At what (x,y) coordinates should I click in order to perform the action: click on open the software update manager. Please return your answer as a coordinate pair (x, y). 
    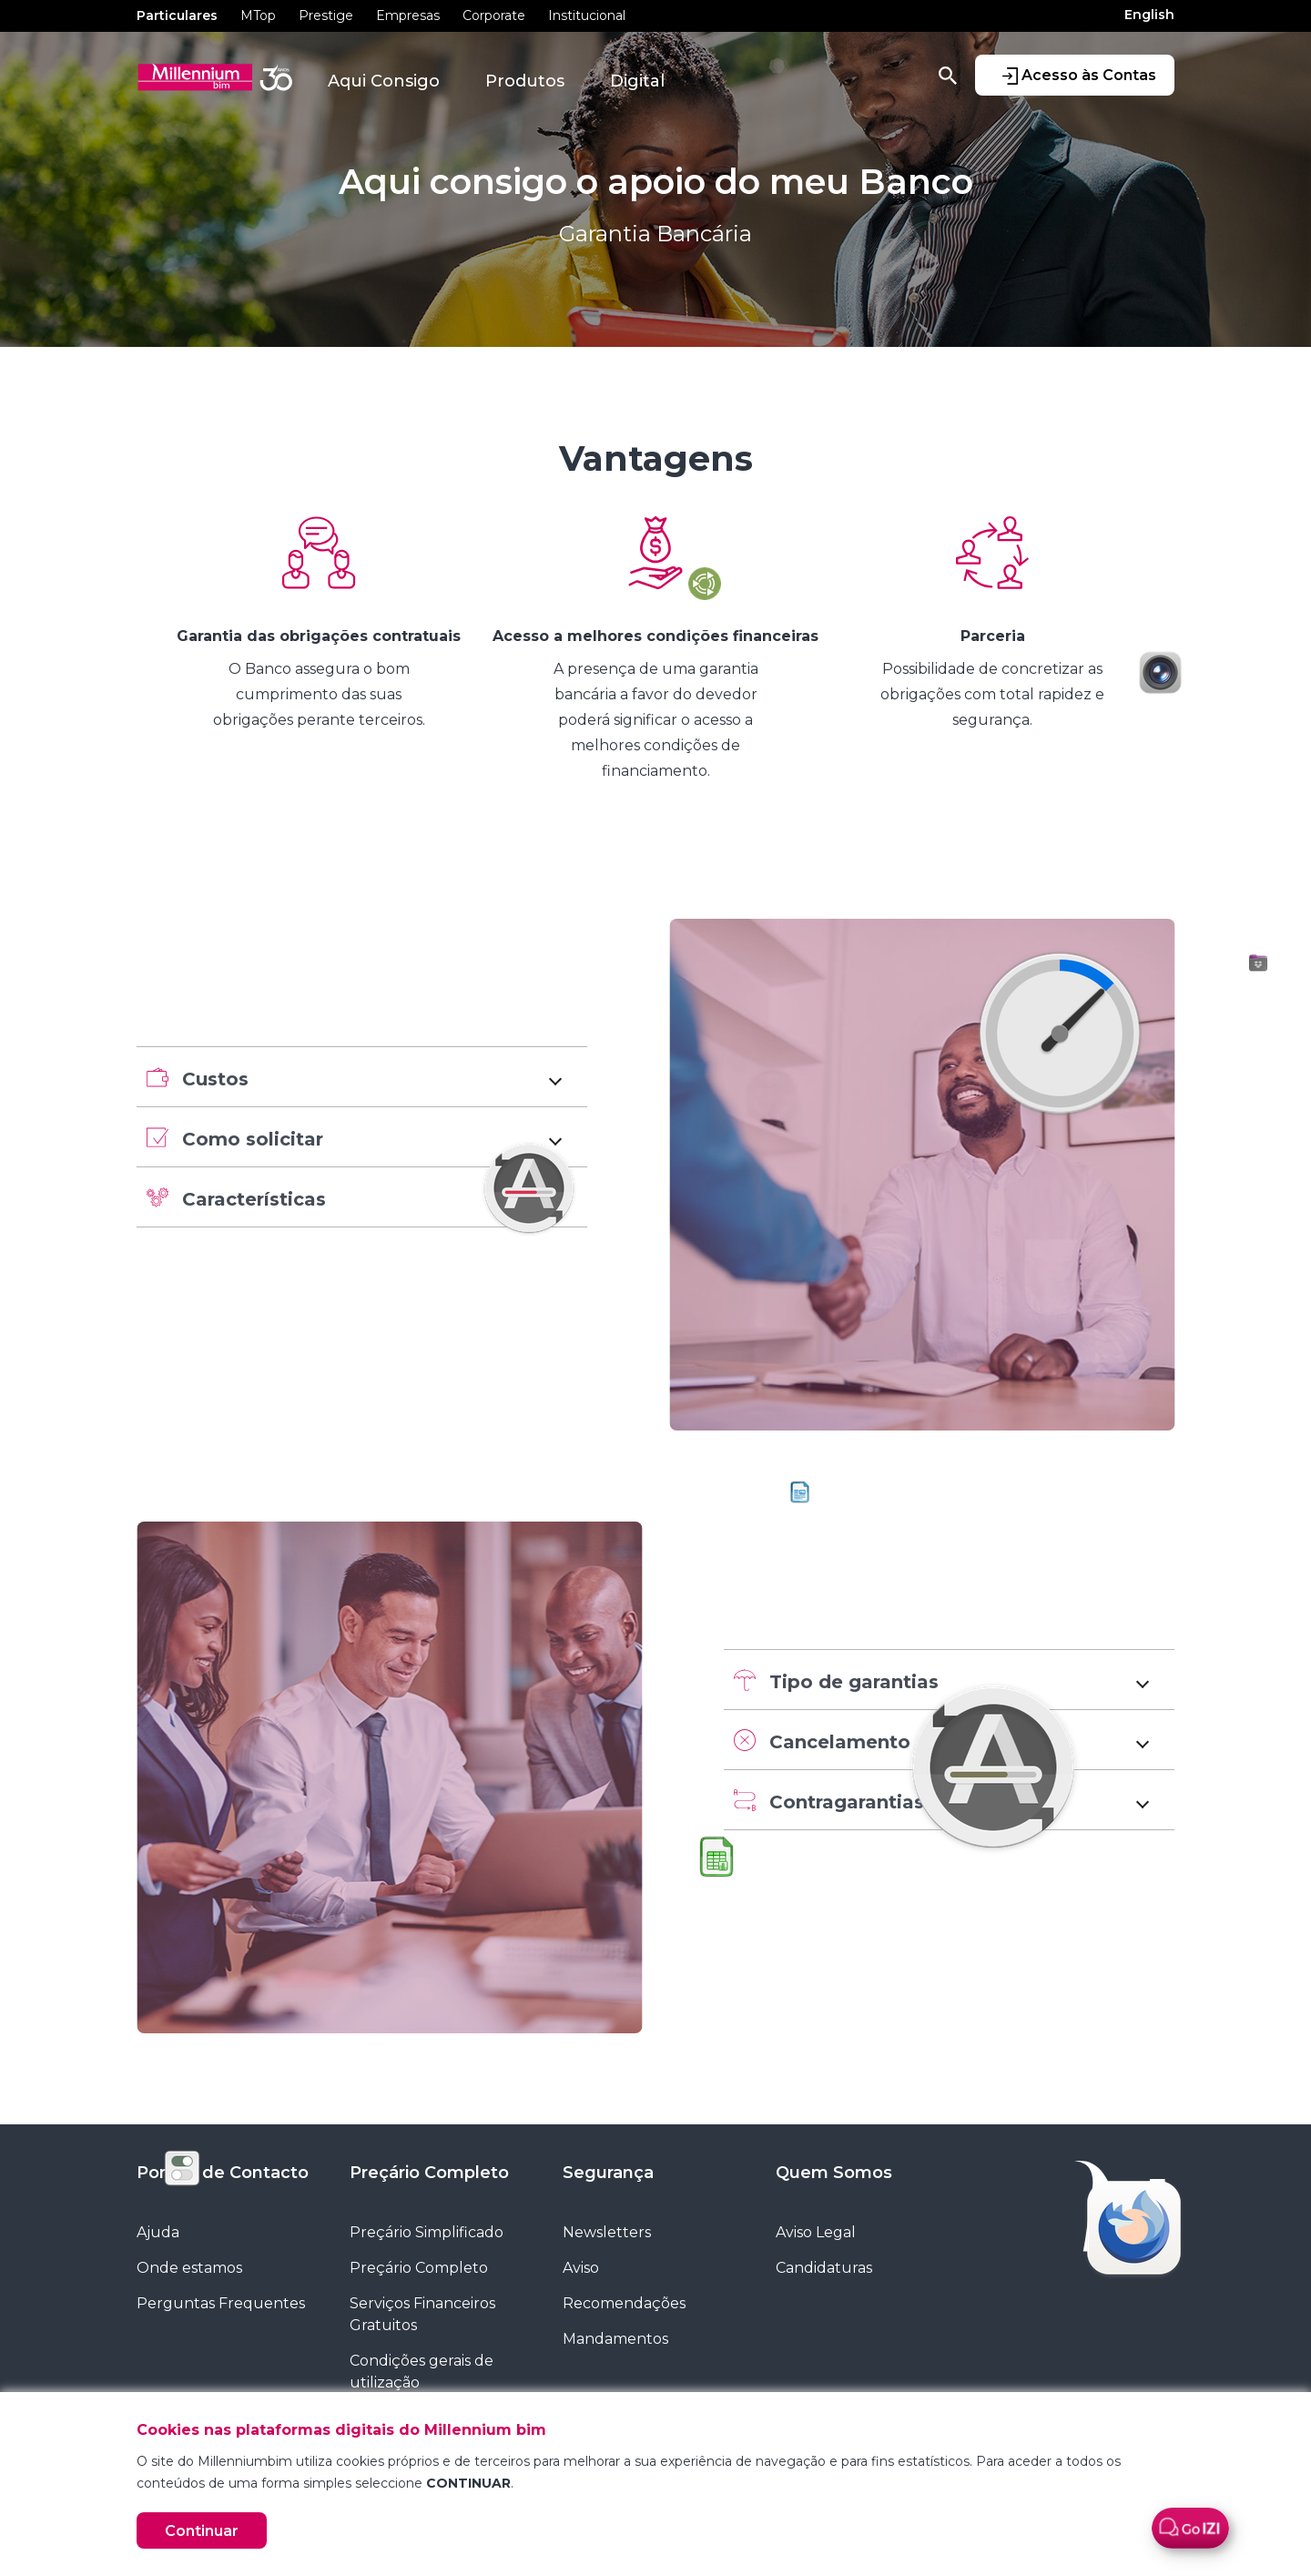
    Looking at the image, I should click on (993, 1767).